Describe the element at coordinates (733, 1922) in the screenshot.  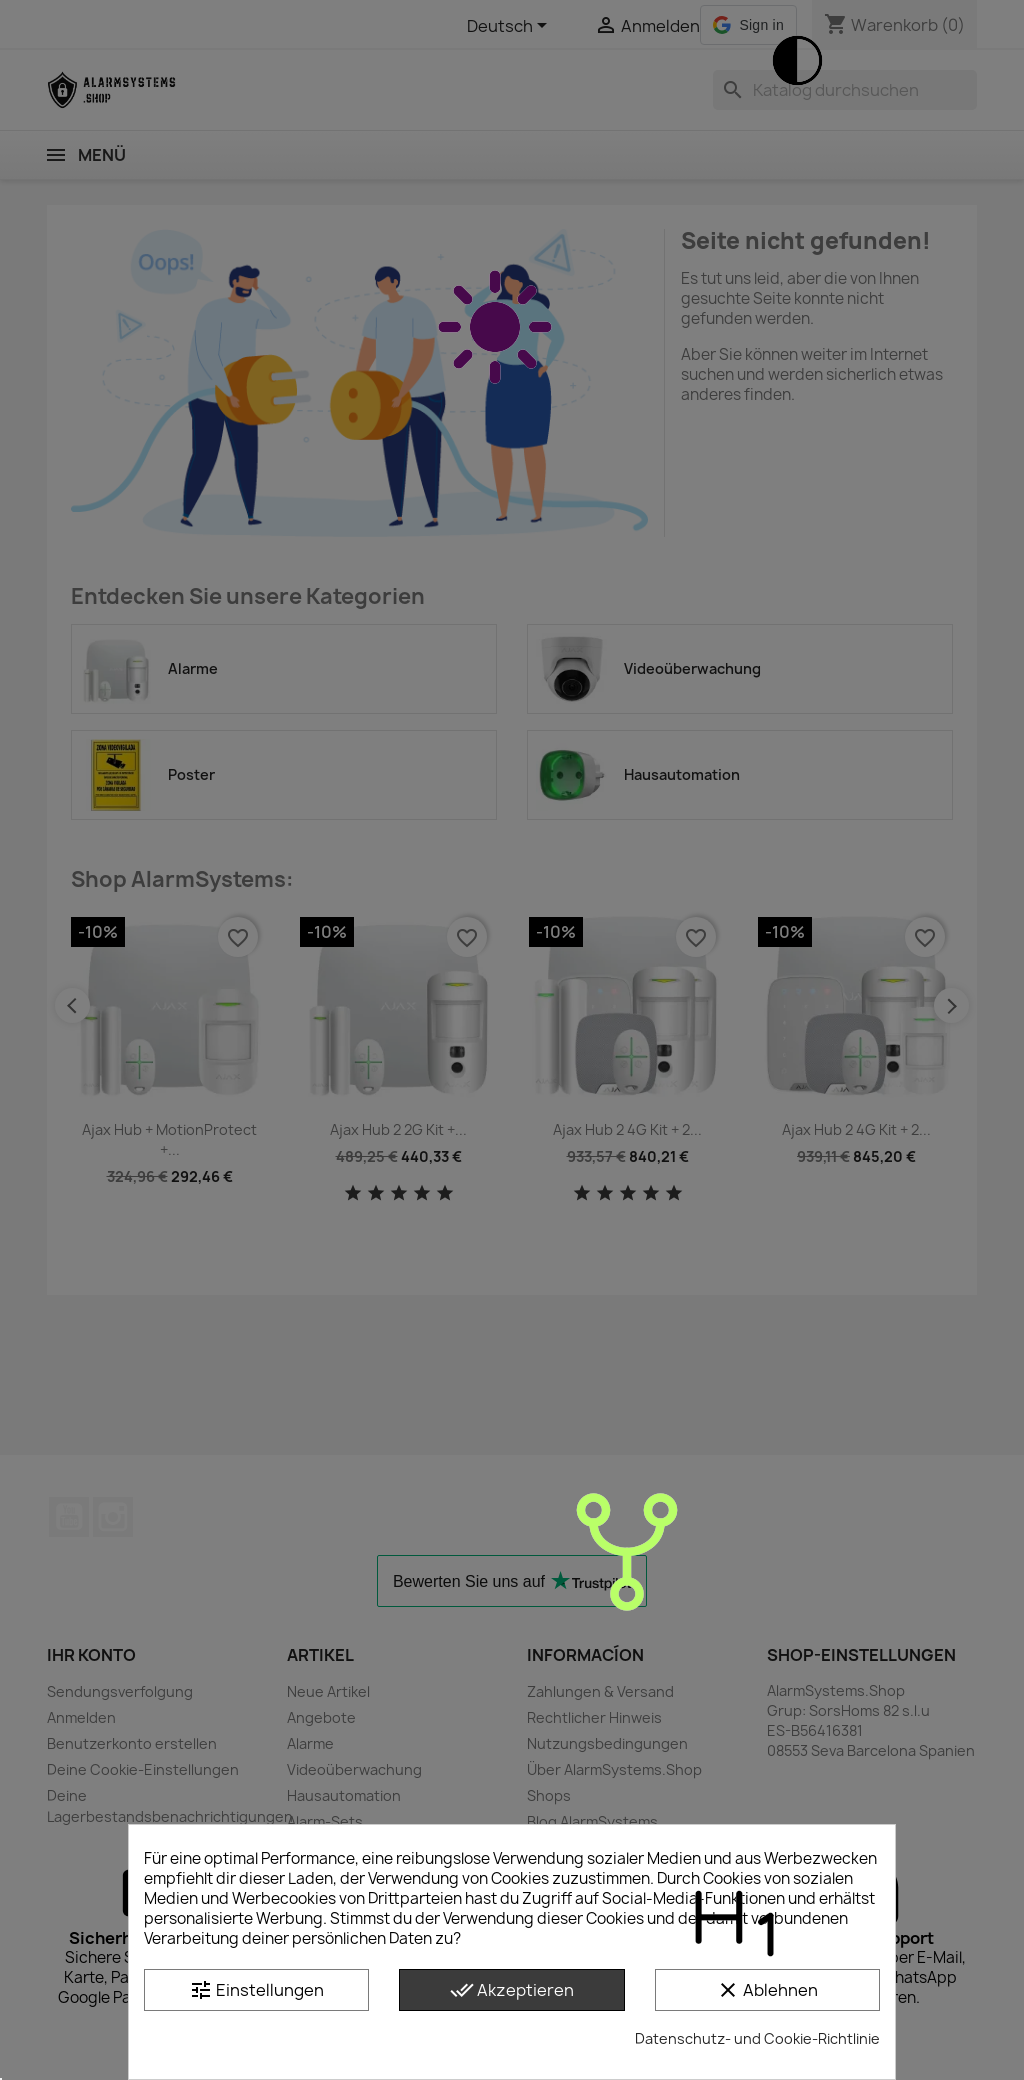
I see `format text as heading level 1` at that location.